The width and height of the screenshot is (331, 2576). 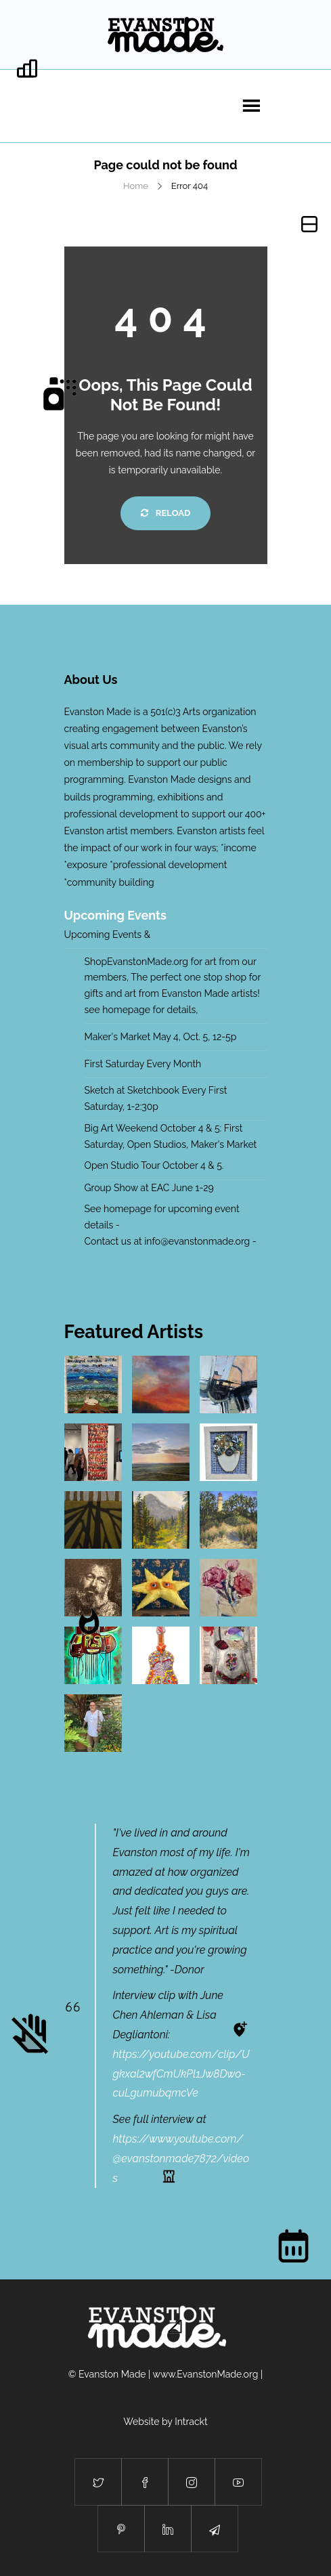 I want to click on view monthly calendar, so click(x=293, y=2246).